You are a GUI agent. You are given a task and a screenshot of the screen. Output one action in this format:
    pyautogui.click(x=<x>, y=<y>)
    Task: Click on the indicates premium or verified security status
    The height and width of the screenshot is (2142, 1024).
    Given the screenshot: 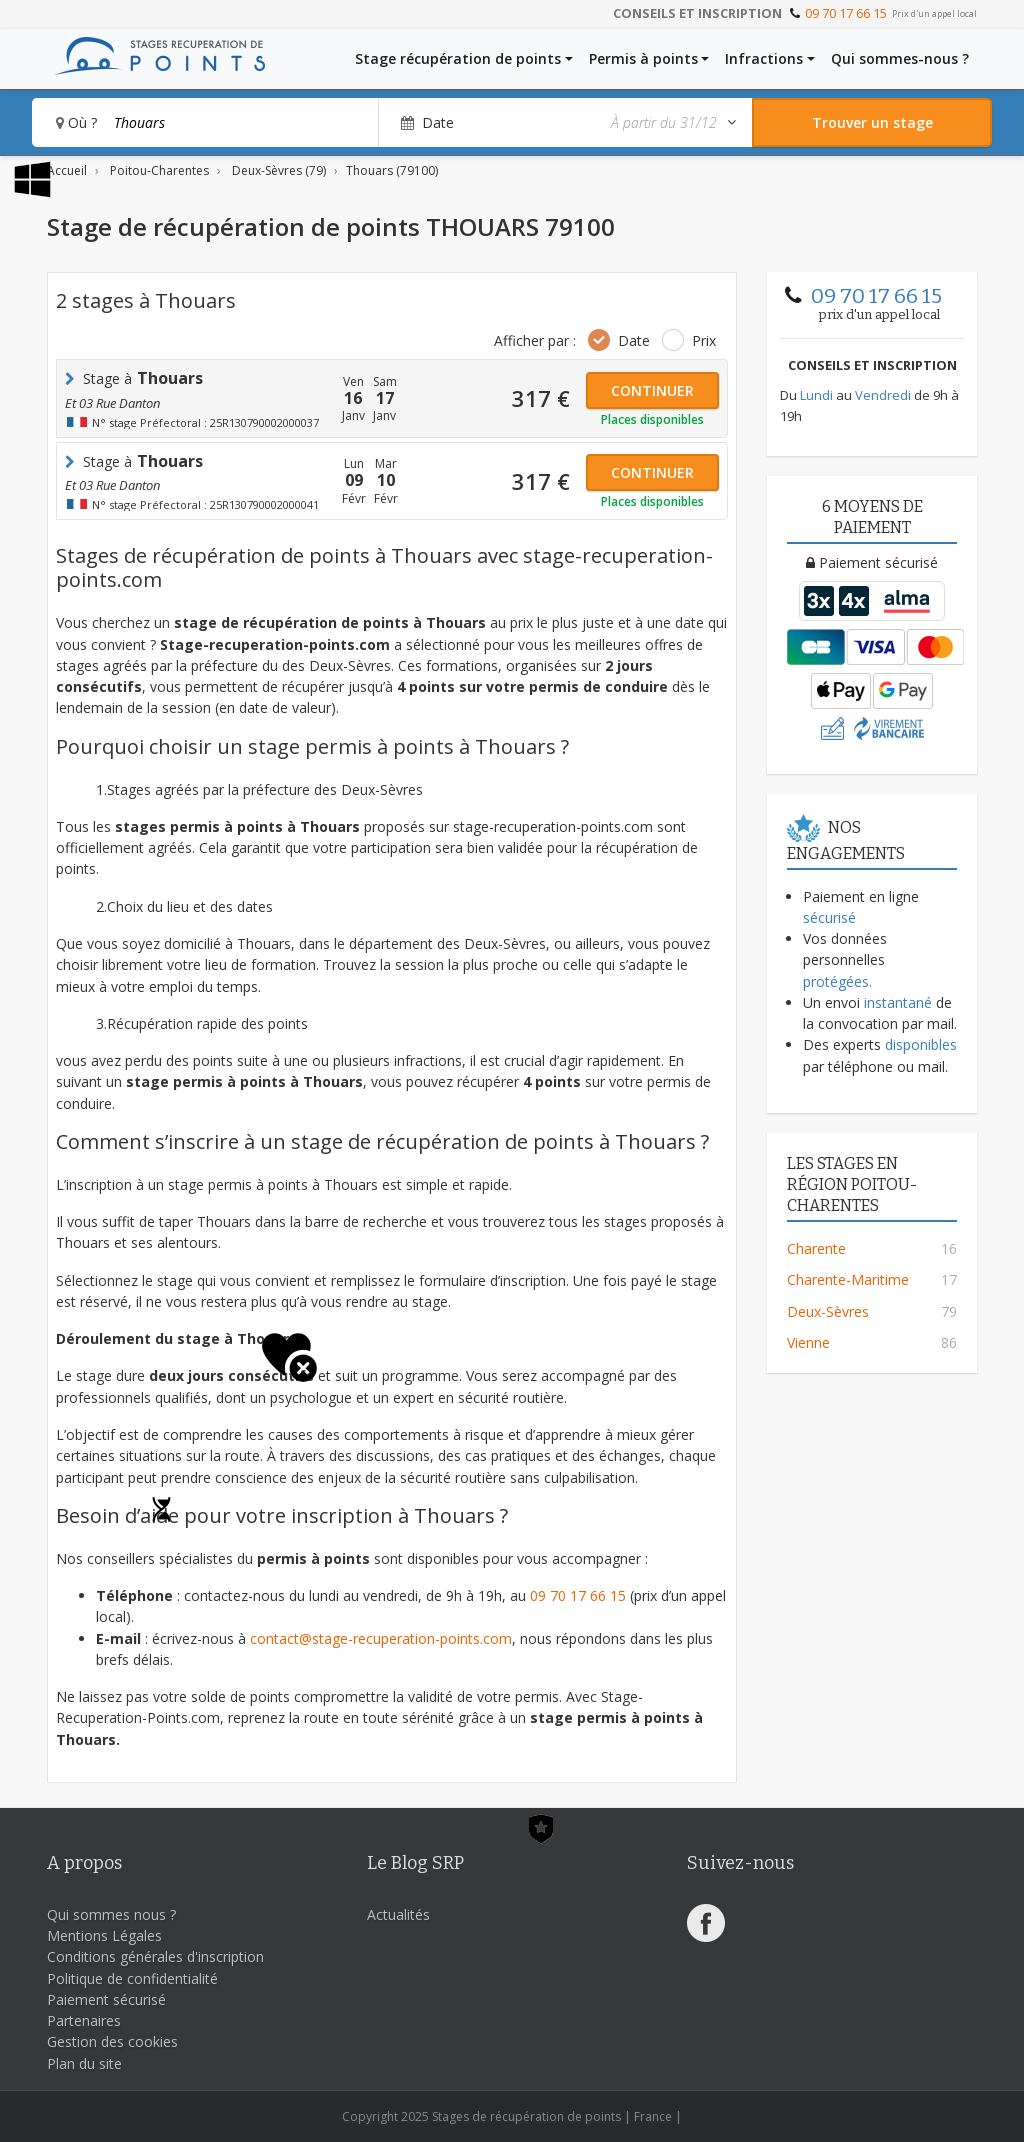 What is the action you would take?
    pyautogui.click(x=541, y=1829)
    